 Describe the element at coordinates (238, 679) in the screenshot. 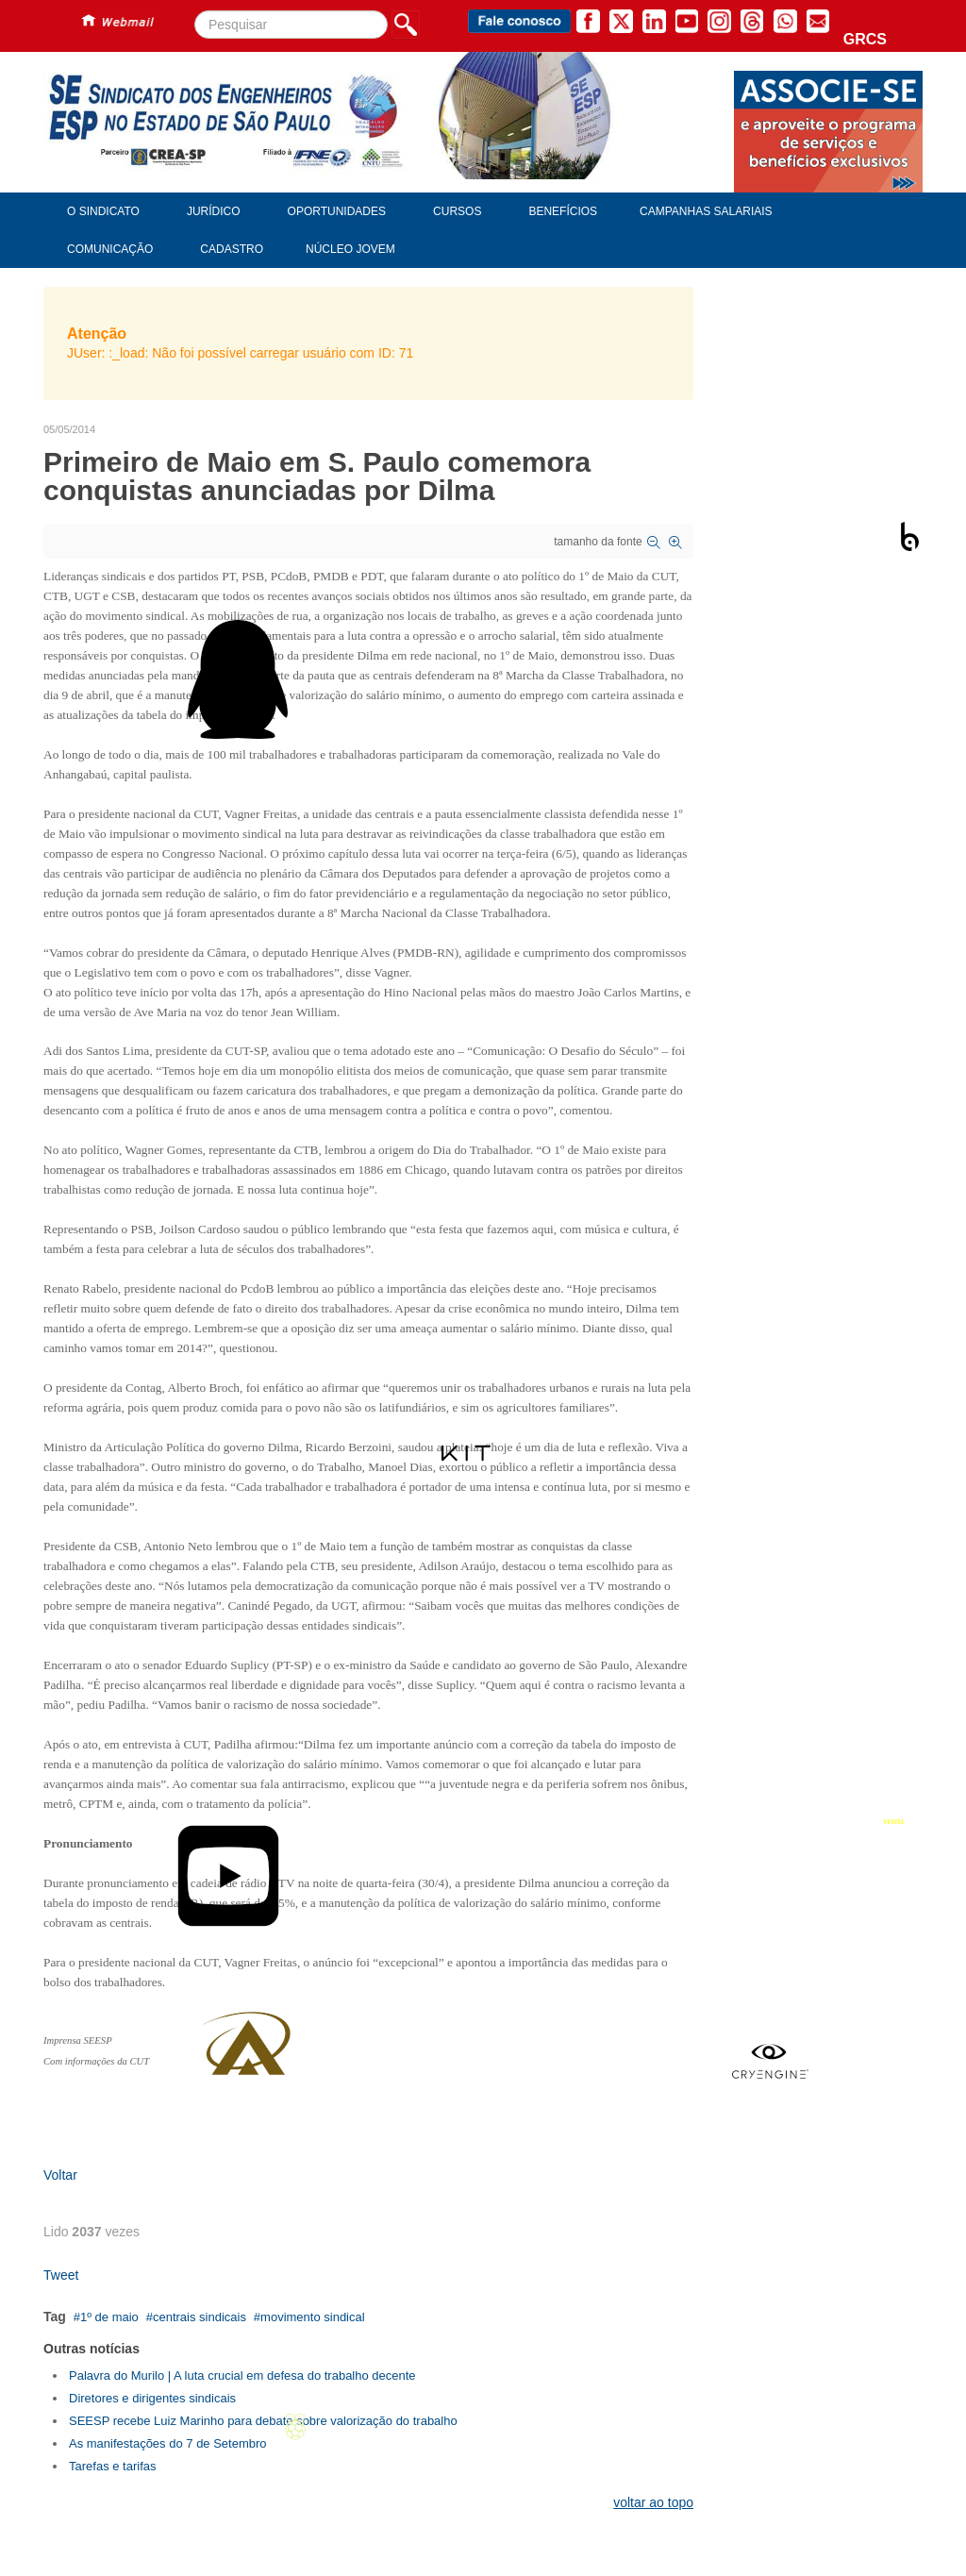

I see `open QQ messaging app` at that location.